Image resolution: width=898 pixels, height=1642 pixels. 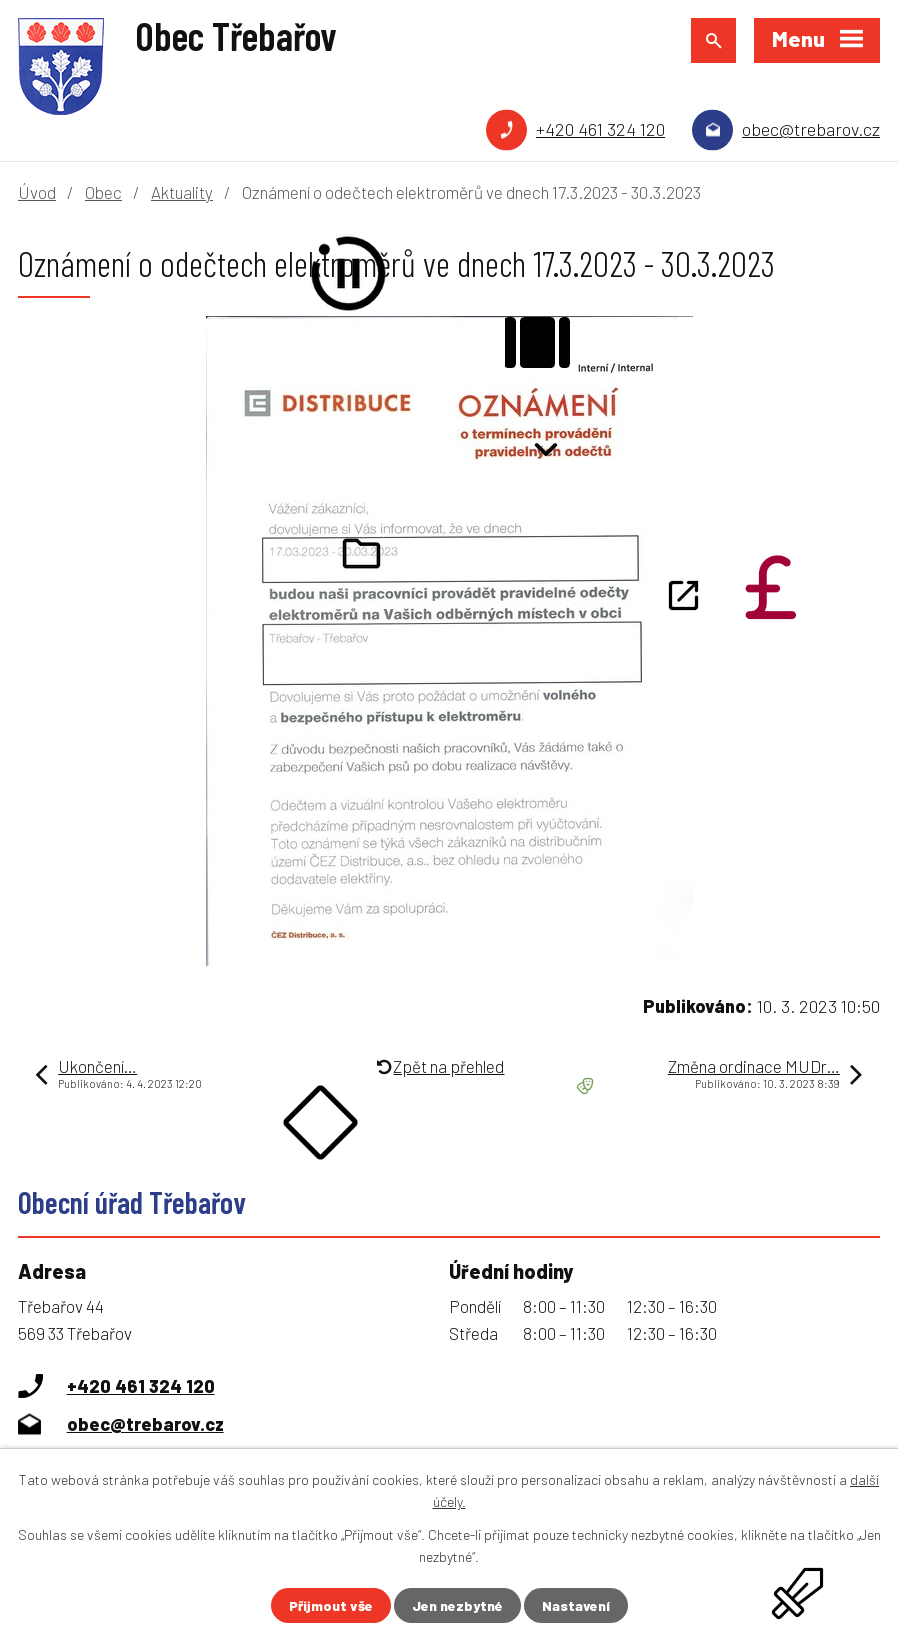 What do you see at coordinates (348, 273) in the screenshot?
I see `motion photo playback is paused` at bounding box center [348, 273].